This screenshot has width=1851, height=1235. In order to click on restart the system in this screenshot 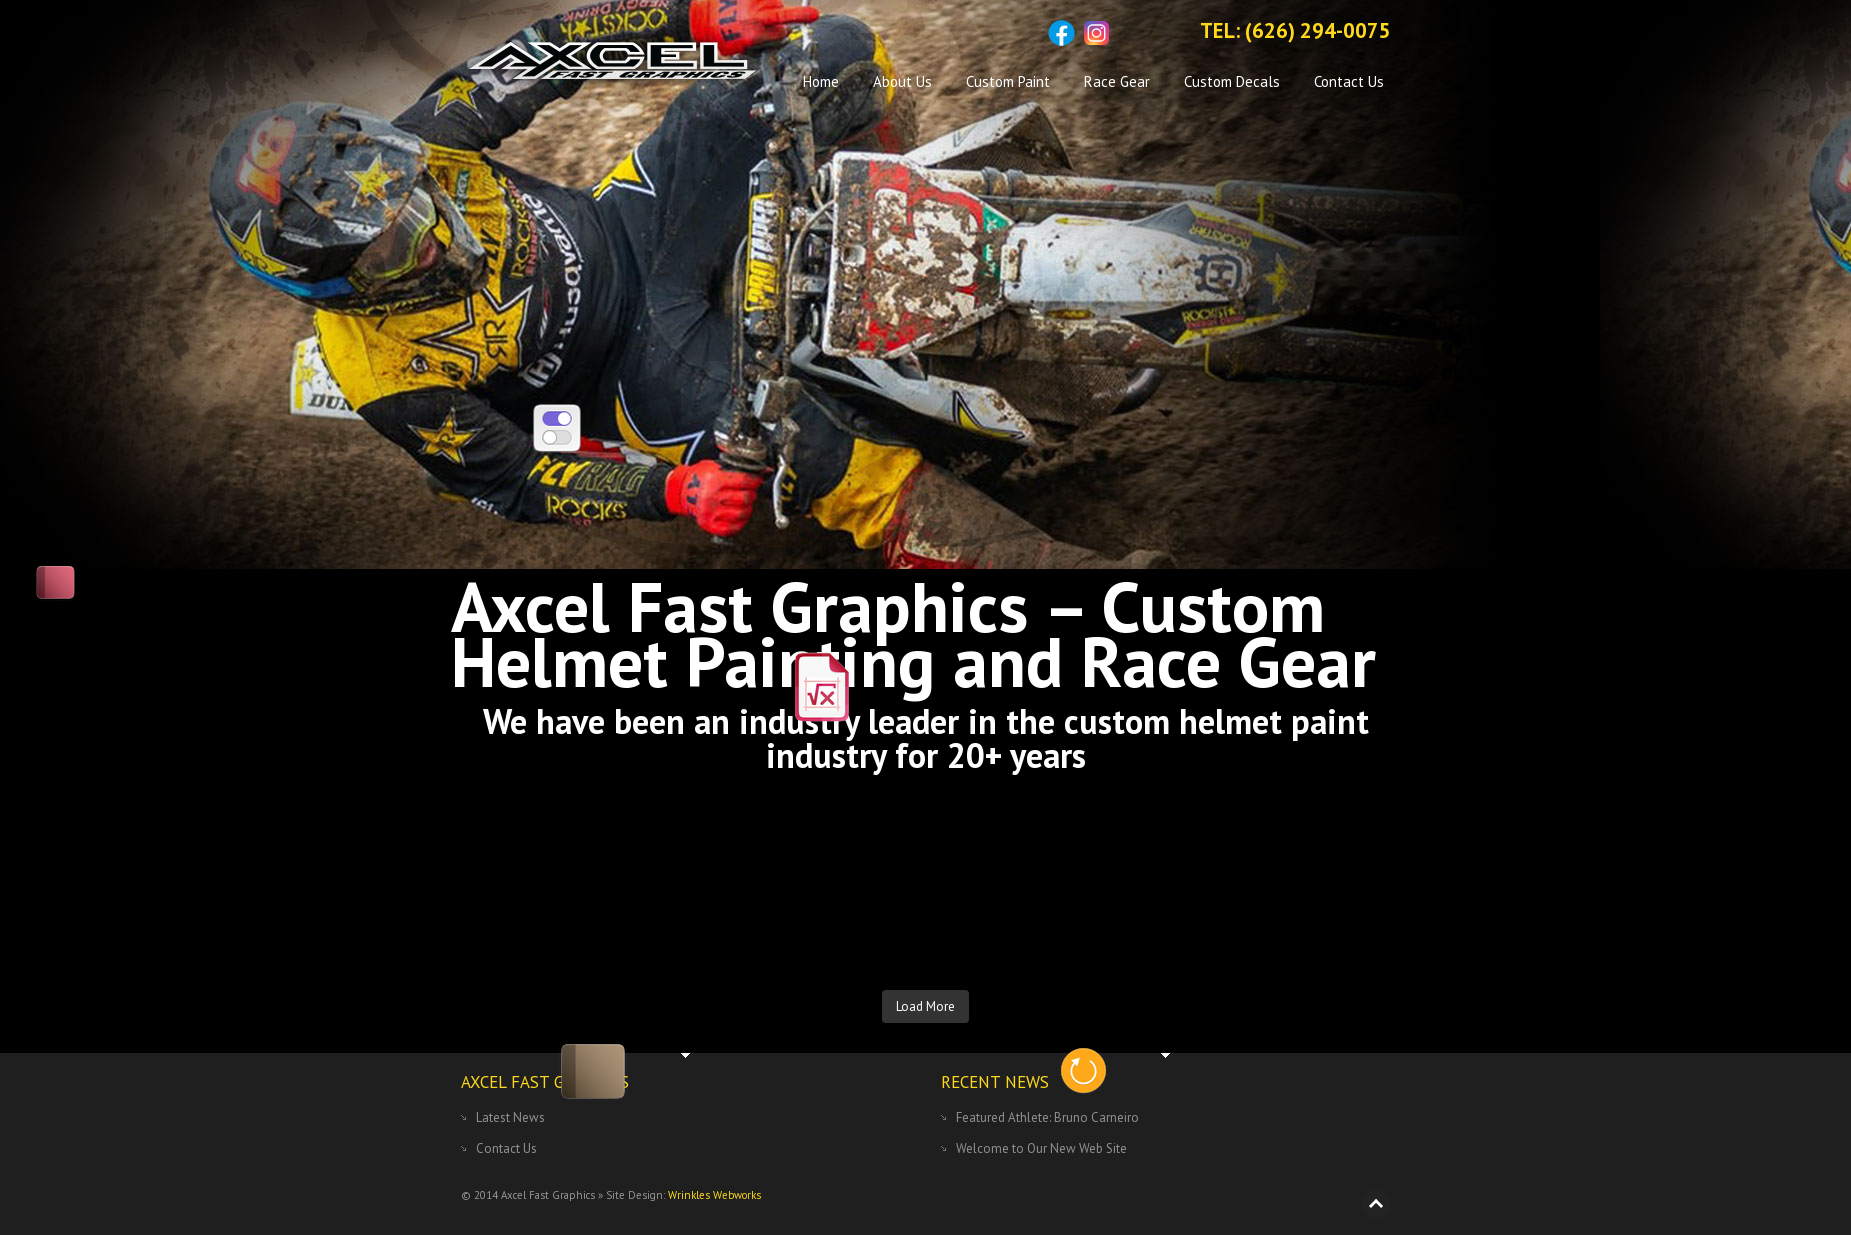, I will do `click(1083, 1070)`.